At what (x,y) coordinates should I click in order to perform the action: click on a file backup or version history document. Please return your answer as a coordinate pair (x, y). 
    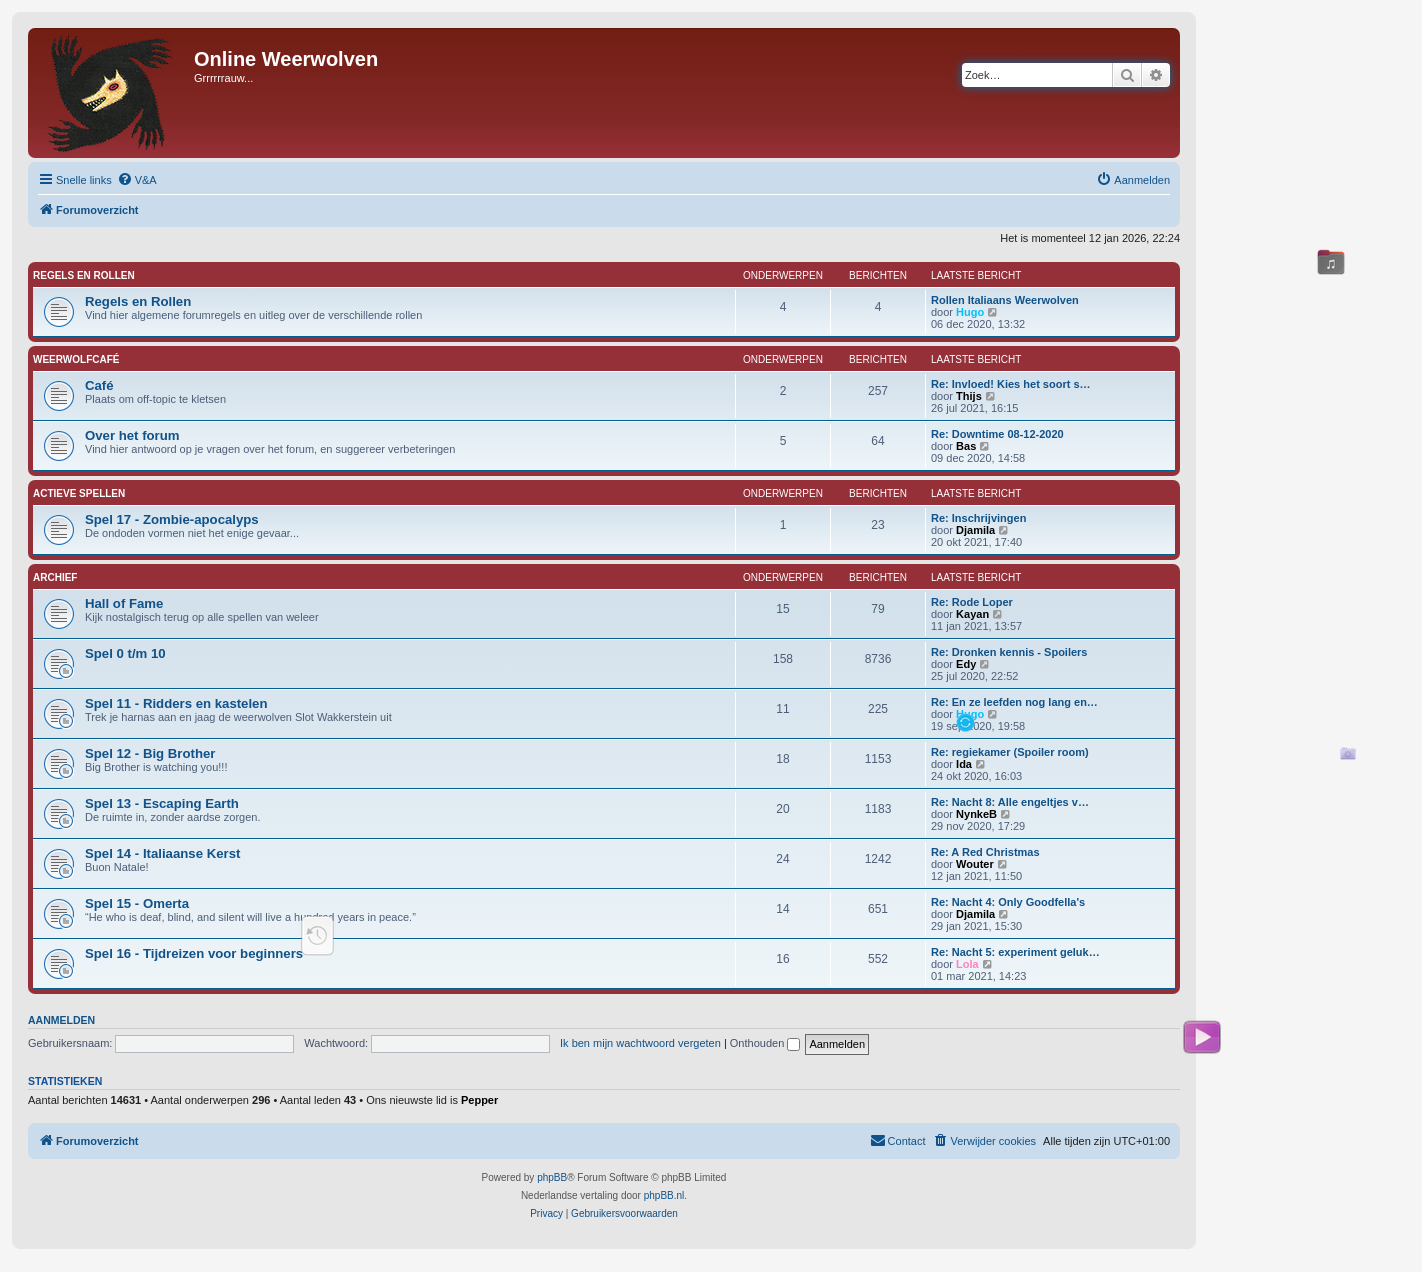
    Looking at the image, I should click on (317, 935).